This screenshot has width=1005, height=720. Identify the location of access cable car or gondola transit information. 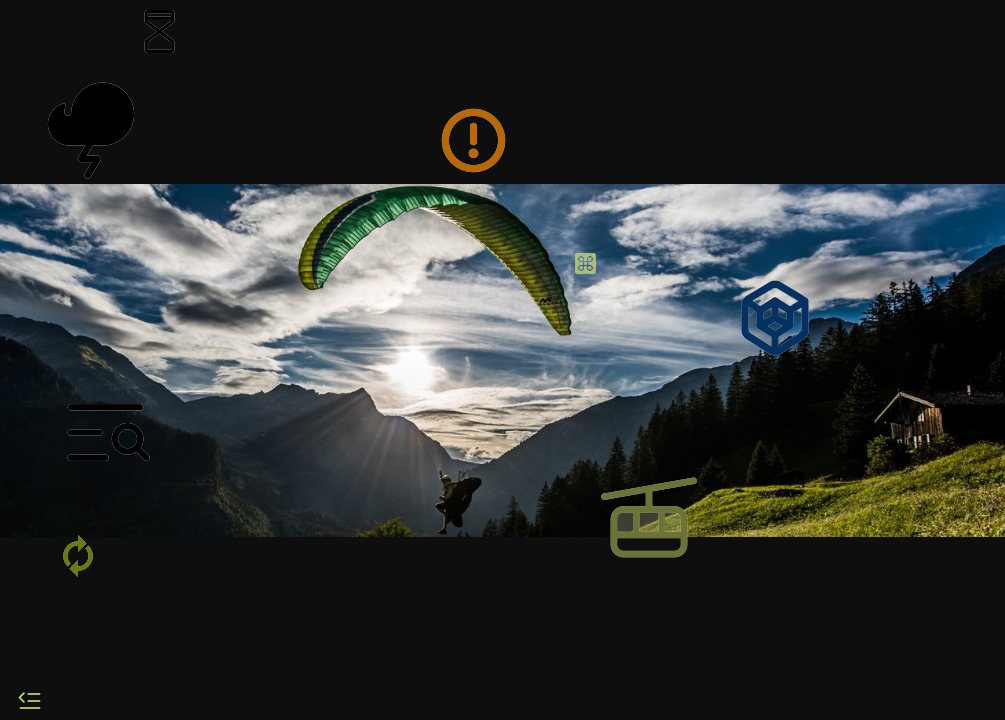
(649, 519).